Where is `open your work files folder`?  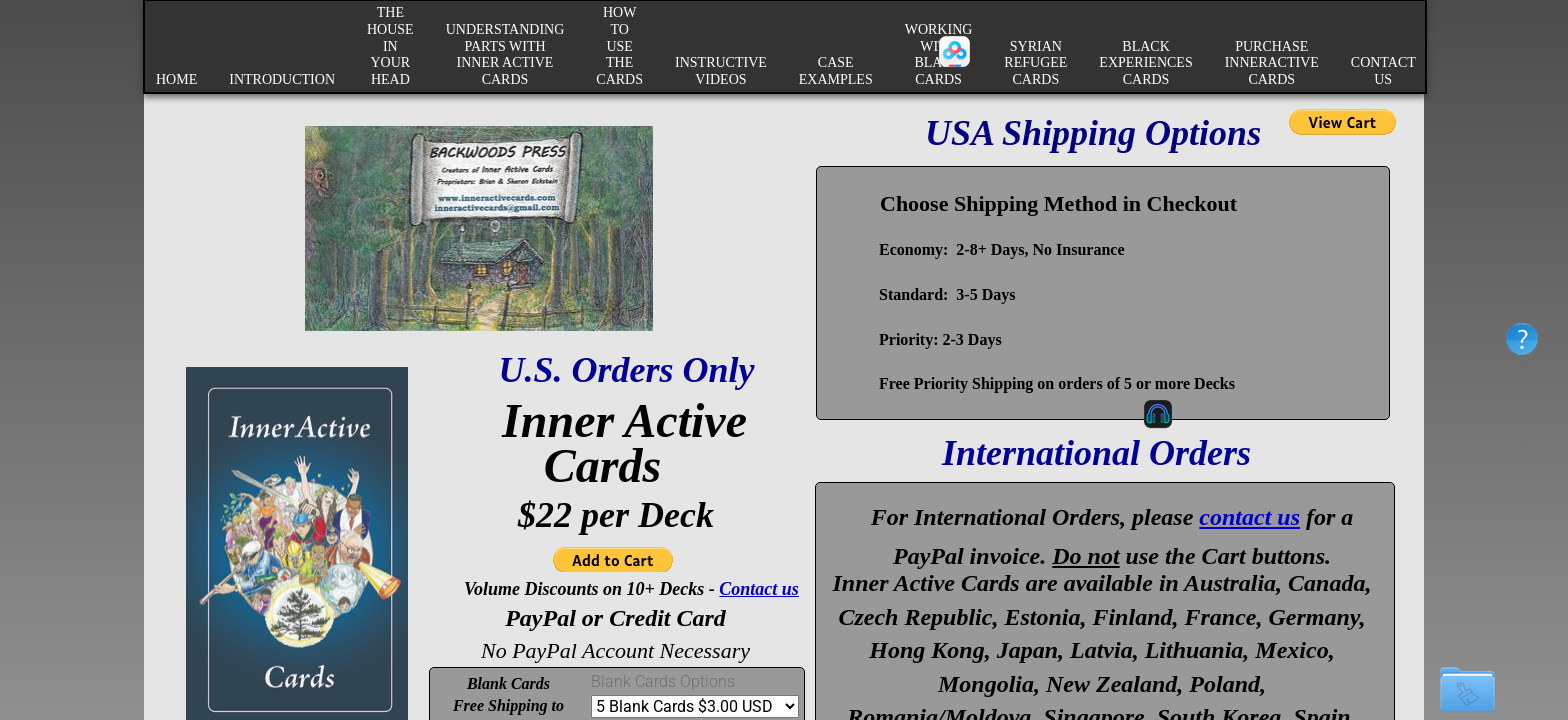
open your work files folder is located at coordinates (1467, 689).